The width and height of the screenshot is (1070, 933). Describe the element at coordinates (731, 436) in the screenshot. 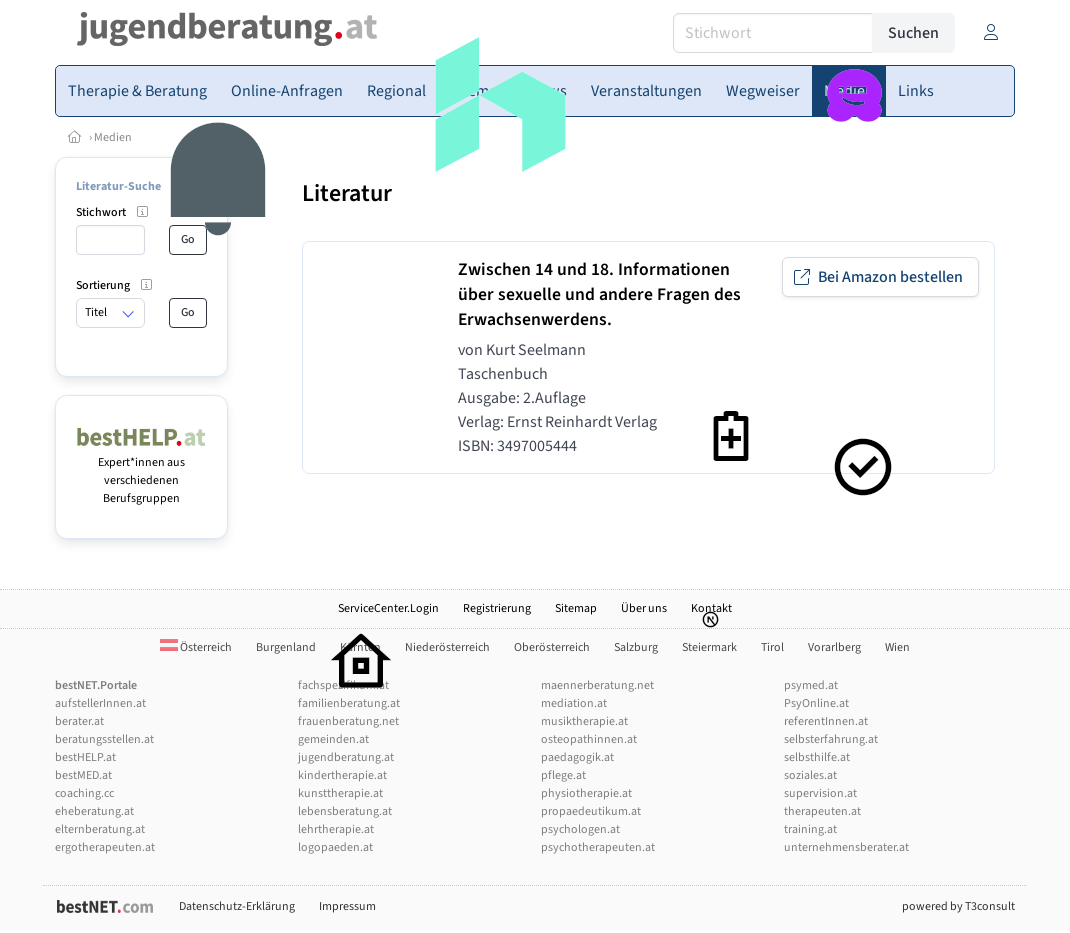

I see `enable battery saver mode` at that location.